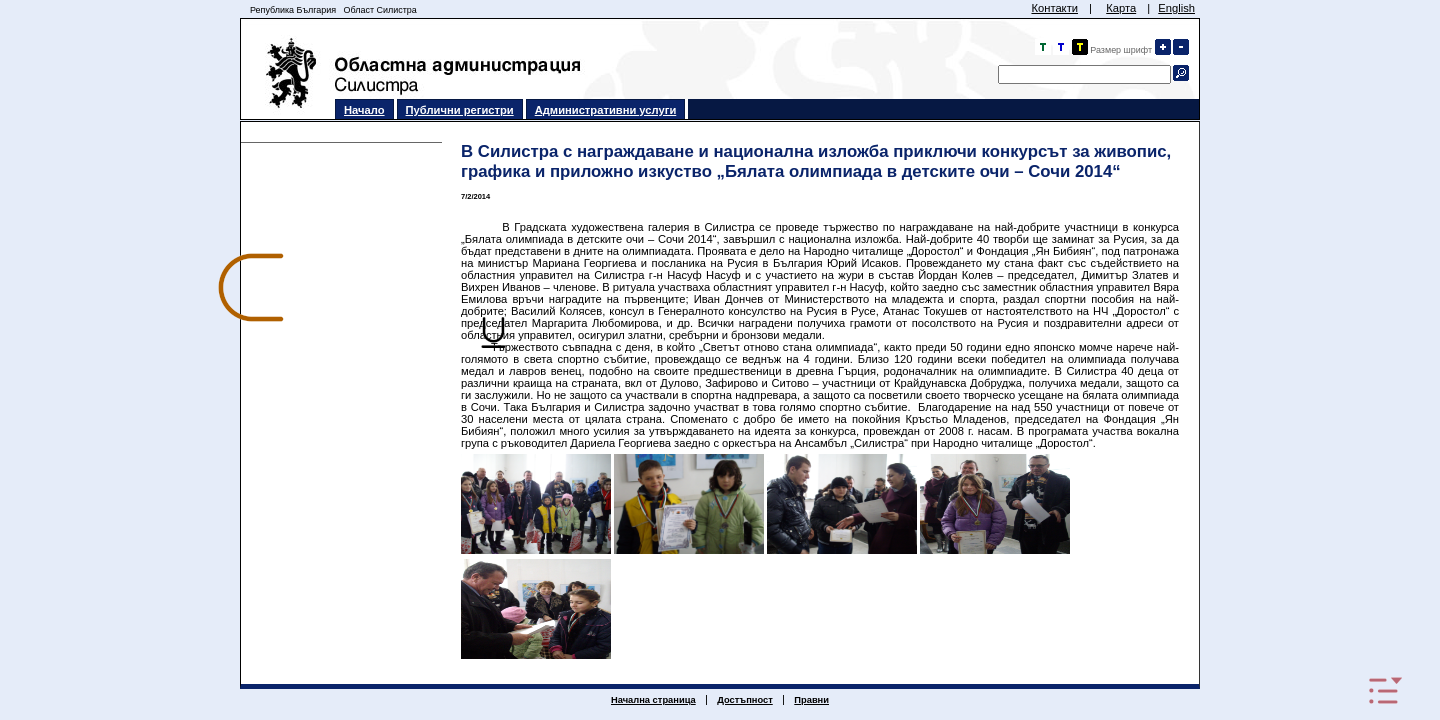  What do you see at coordinates (1384, 690) in the screenshot?
I see `select multiple items from a list` at bounding box center [1384, 690].